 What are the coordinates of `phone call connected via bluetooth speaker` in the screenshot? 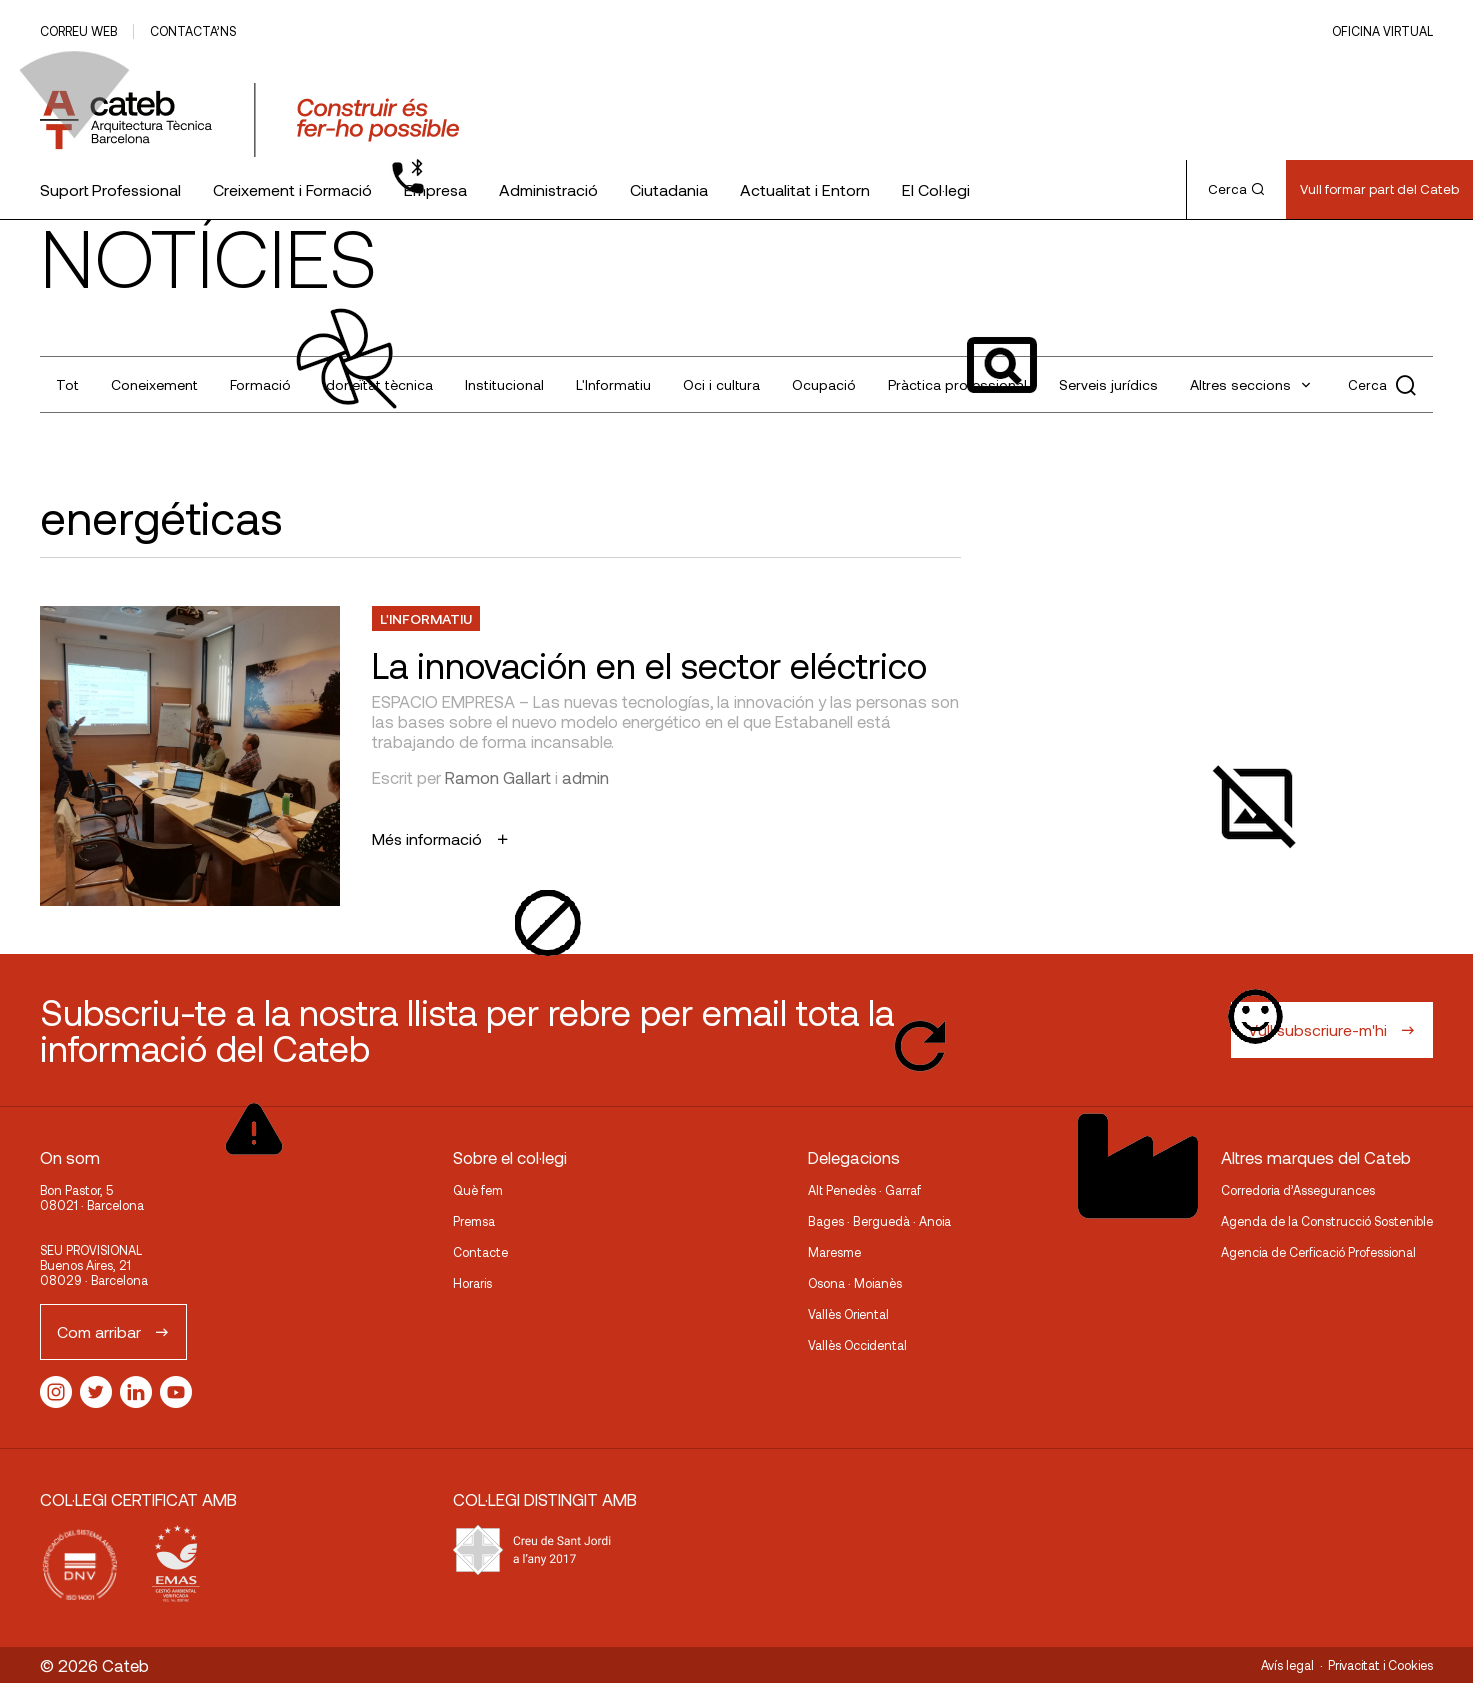 It's located at (408, 178).